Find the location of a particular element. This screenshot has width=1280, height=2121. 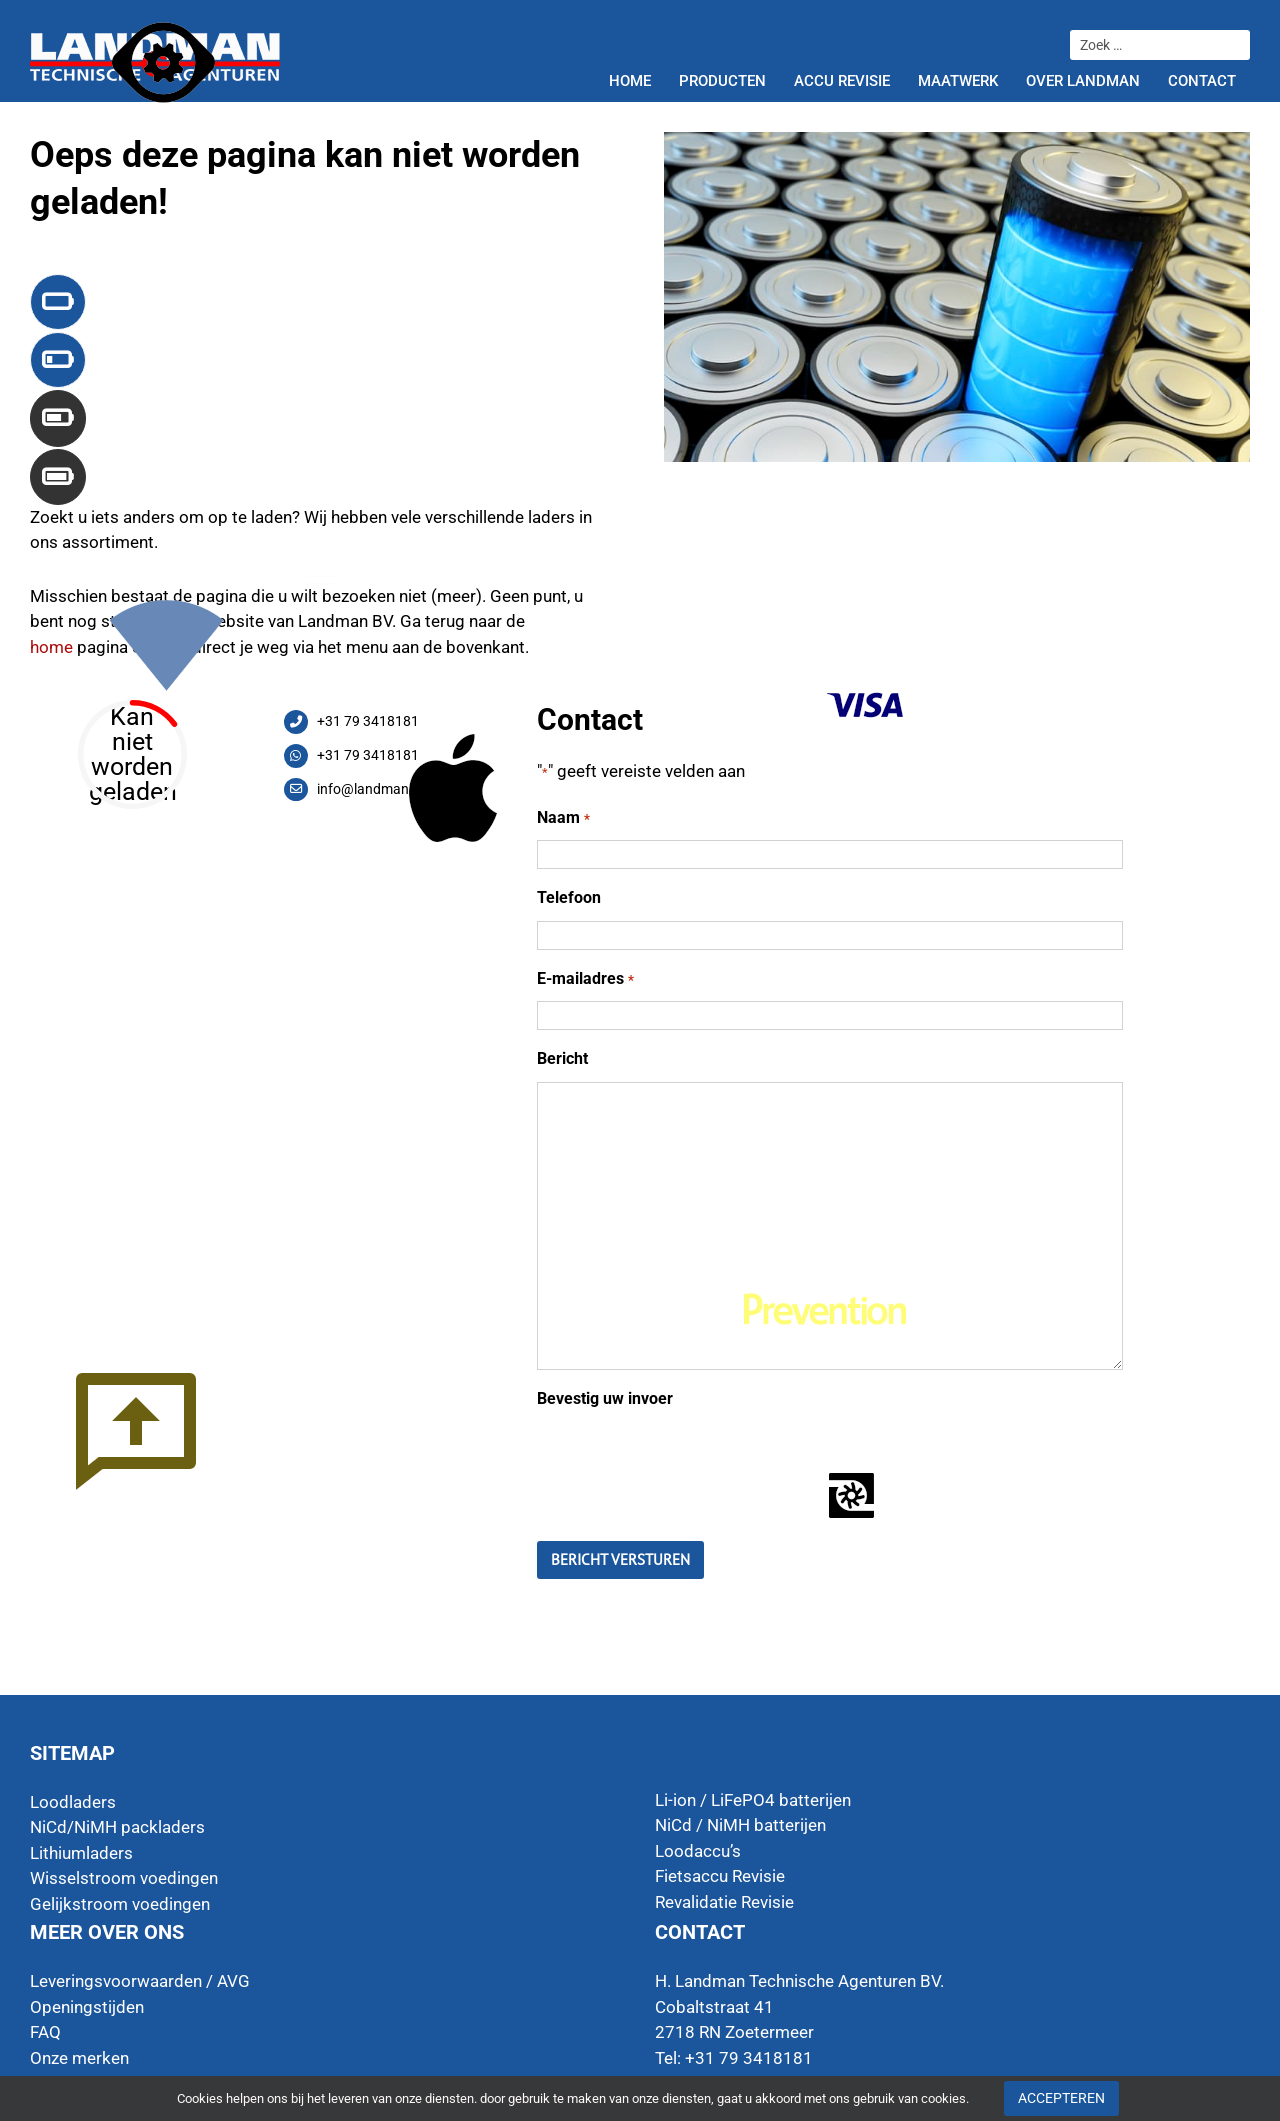

upload a file to the chat is located at coordinates (136, 1427).